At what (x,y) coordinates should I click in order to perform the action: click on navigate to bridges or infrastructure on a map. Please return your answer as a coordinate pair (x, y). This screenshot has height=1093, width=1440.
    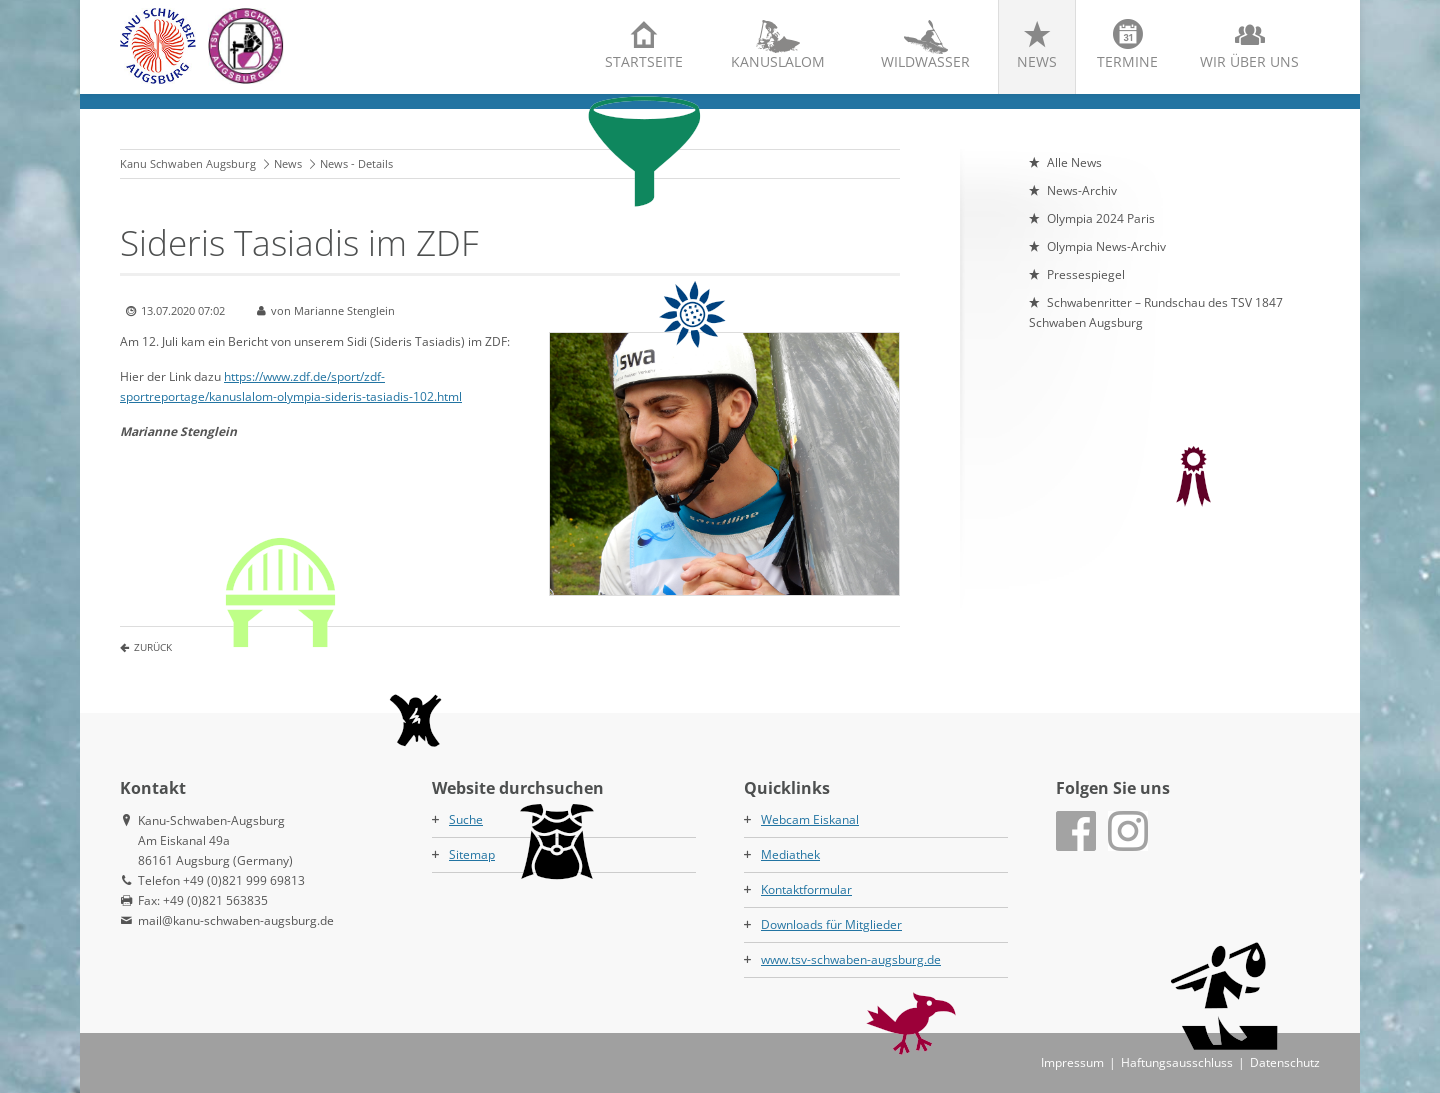
    Looking at the image, I should click on (280, 592).